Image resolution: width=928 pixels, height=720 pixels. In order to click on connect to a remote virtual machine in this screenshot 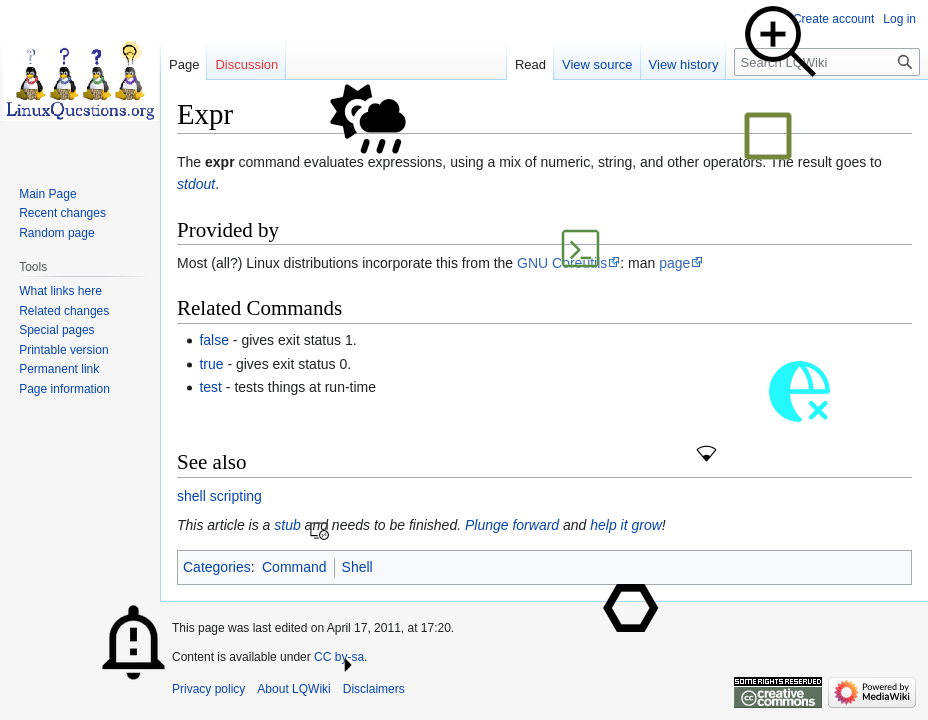, I will do `click(319, 530)`.